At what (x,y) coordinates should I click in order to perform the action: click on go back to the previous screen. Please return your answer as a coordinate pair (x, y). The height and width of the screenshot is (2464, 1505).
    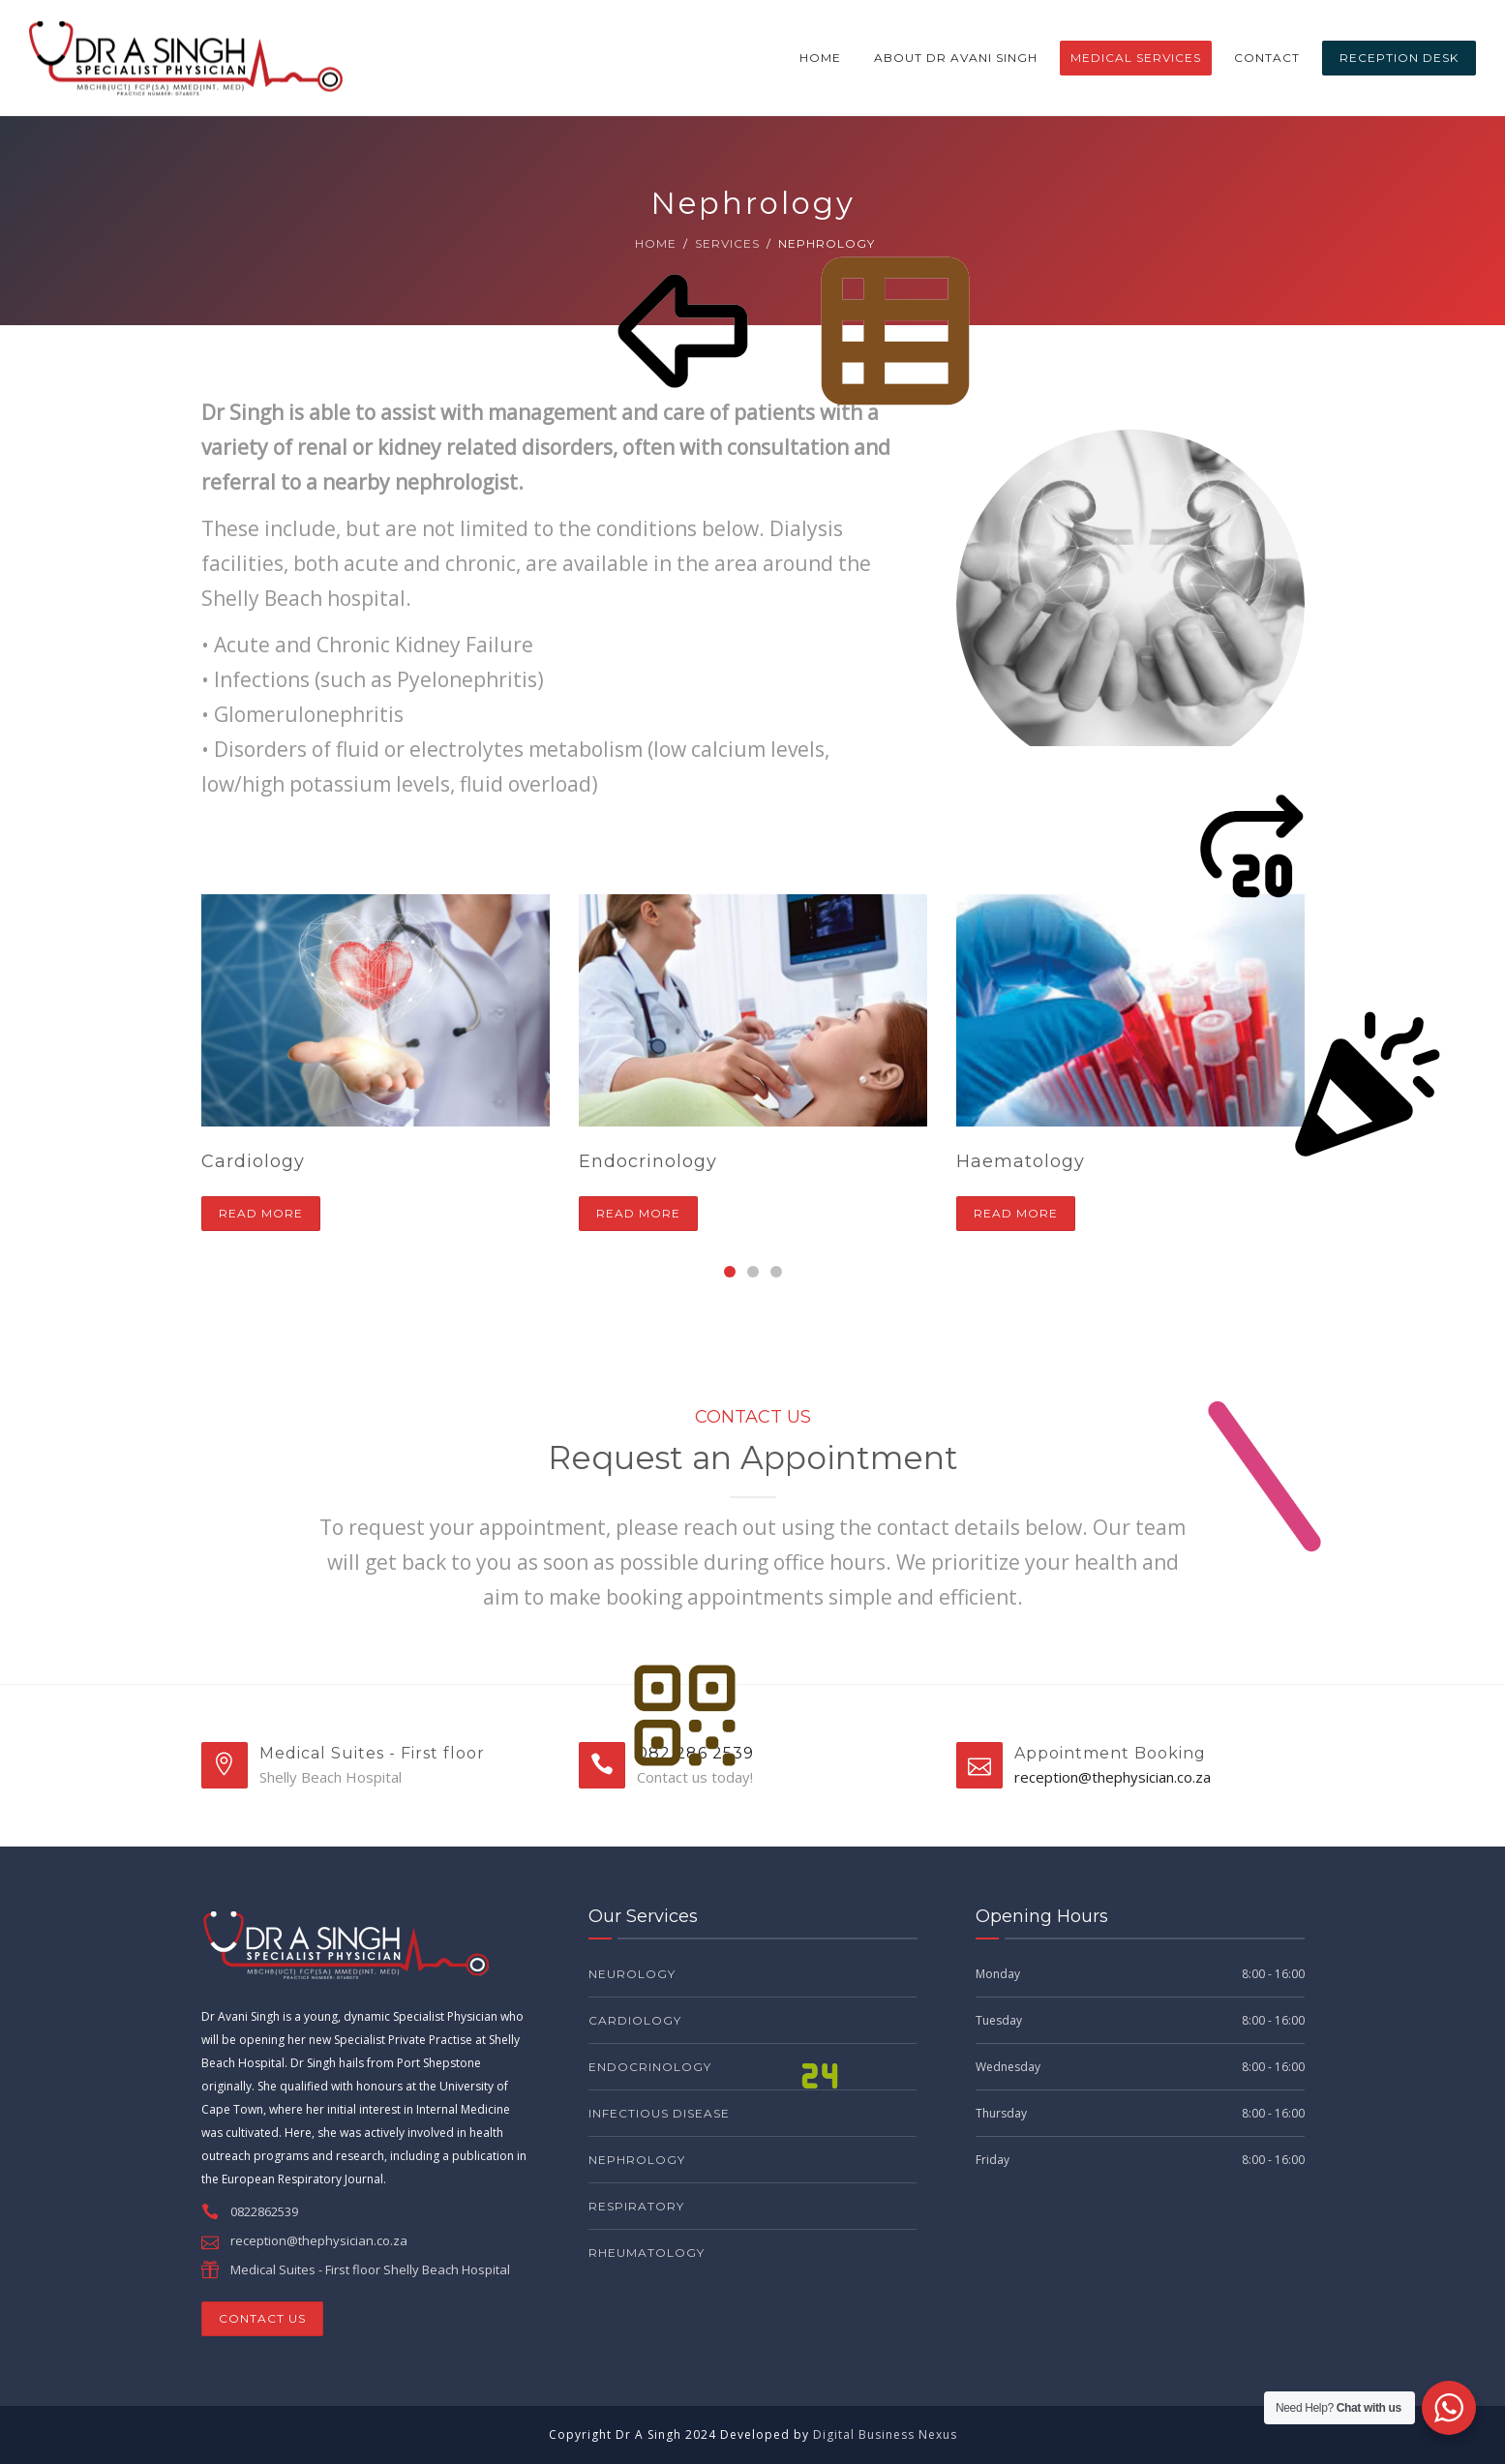
    Looking at the image, I should click on (681, 331).